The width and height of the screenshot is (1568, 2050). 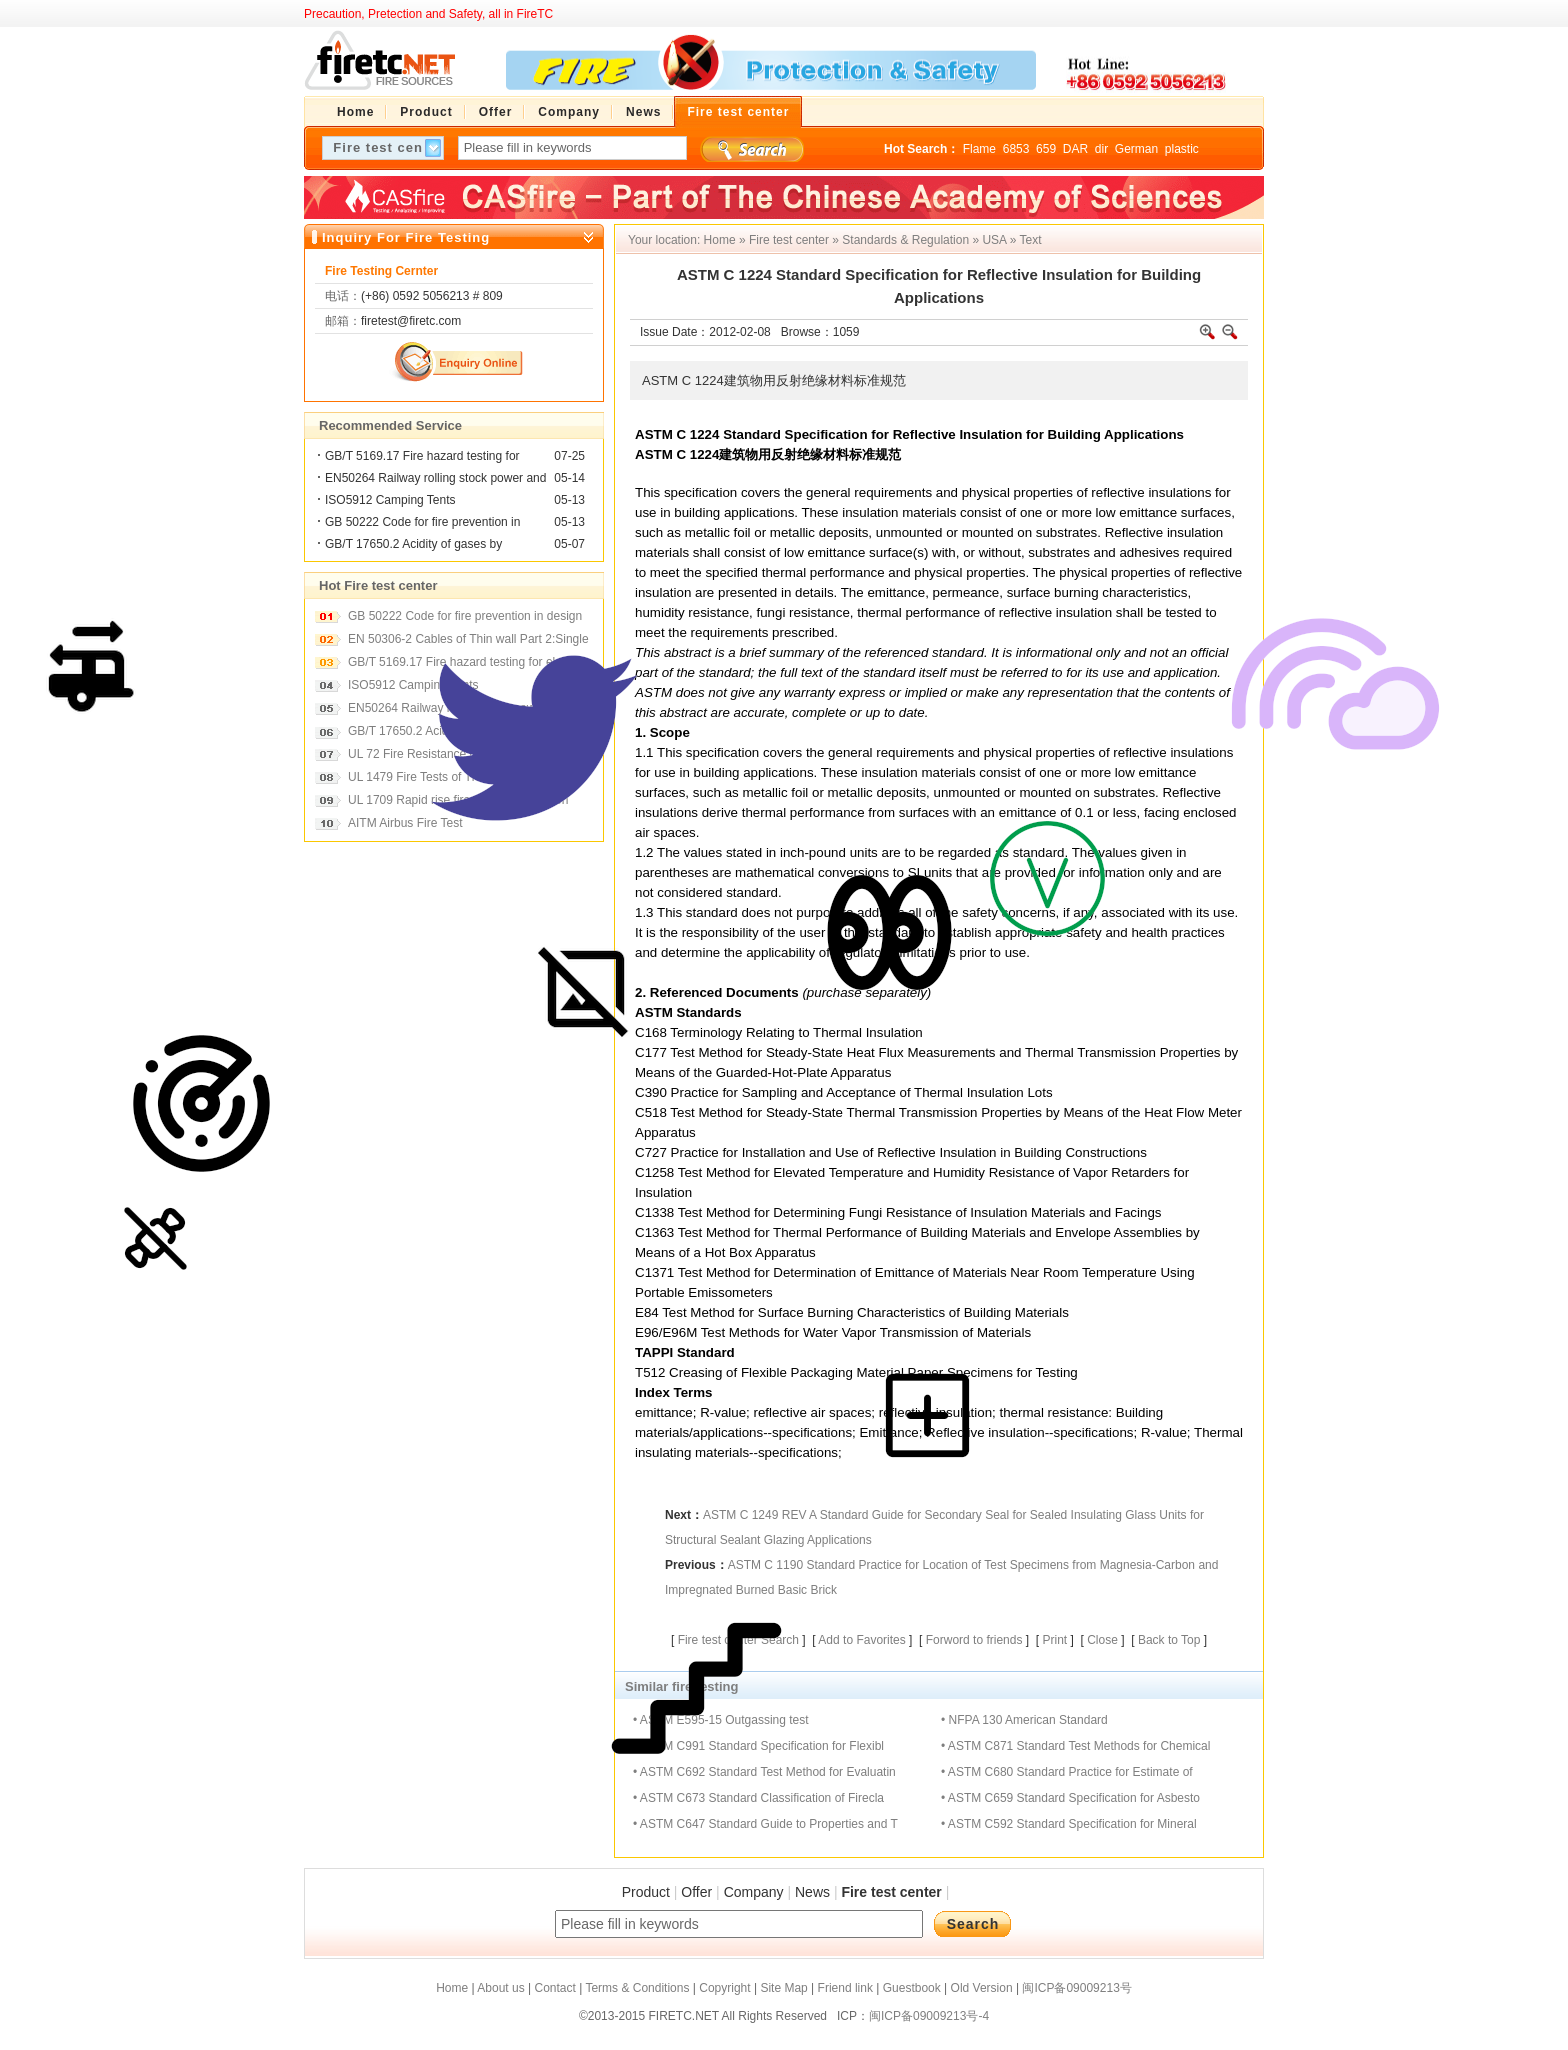 I want to click on mark content as viewed or seen, so click(x=889, y=932).